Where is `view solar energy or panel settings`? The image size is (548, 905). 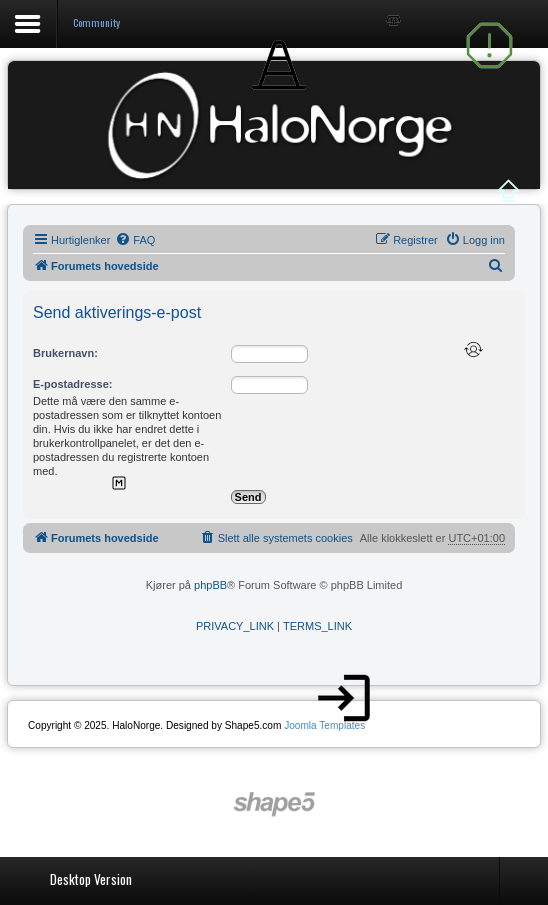
view solar energy or panel settings is located at coordinates (393, 20).